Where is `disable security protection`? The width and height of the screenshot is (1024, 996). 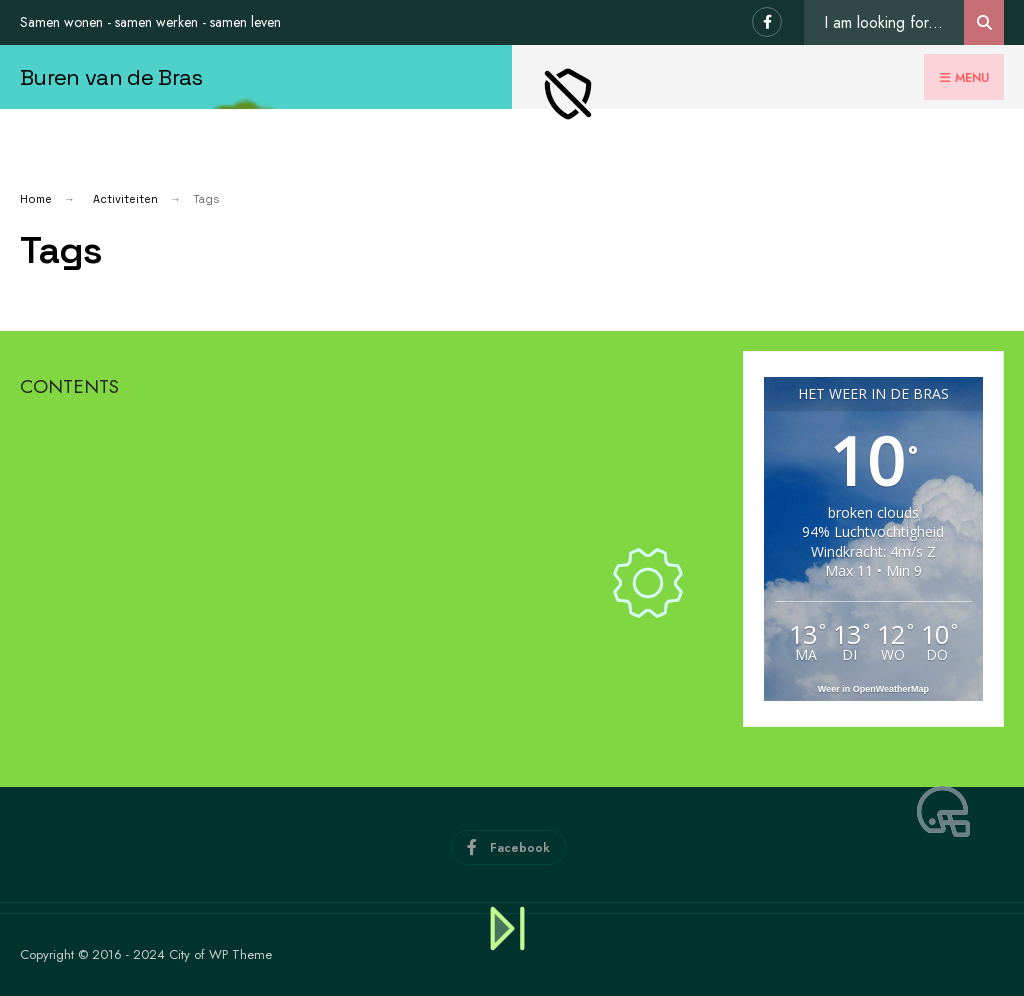
disable security protection is located at coordinates (568, 94).